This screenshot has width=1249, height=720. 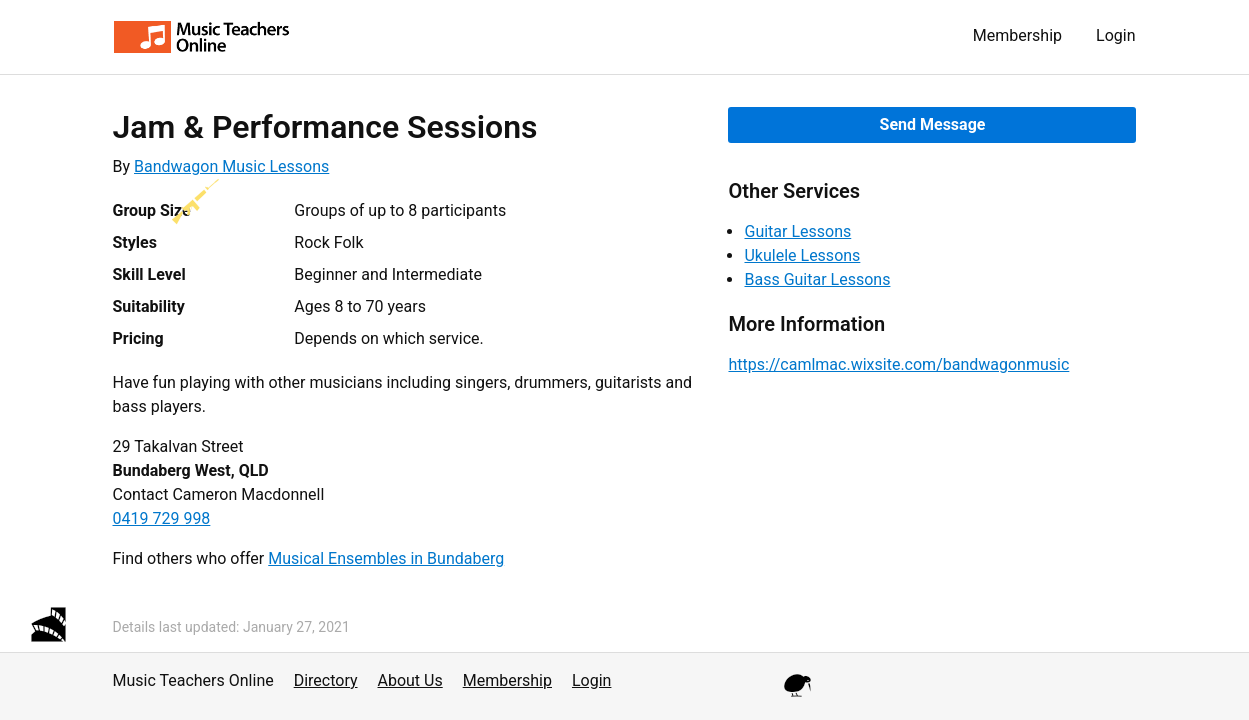 I want to click on kiwi bird icon or mascot, so click(x=797, y=684).